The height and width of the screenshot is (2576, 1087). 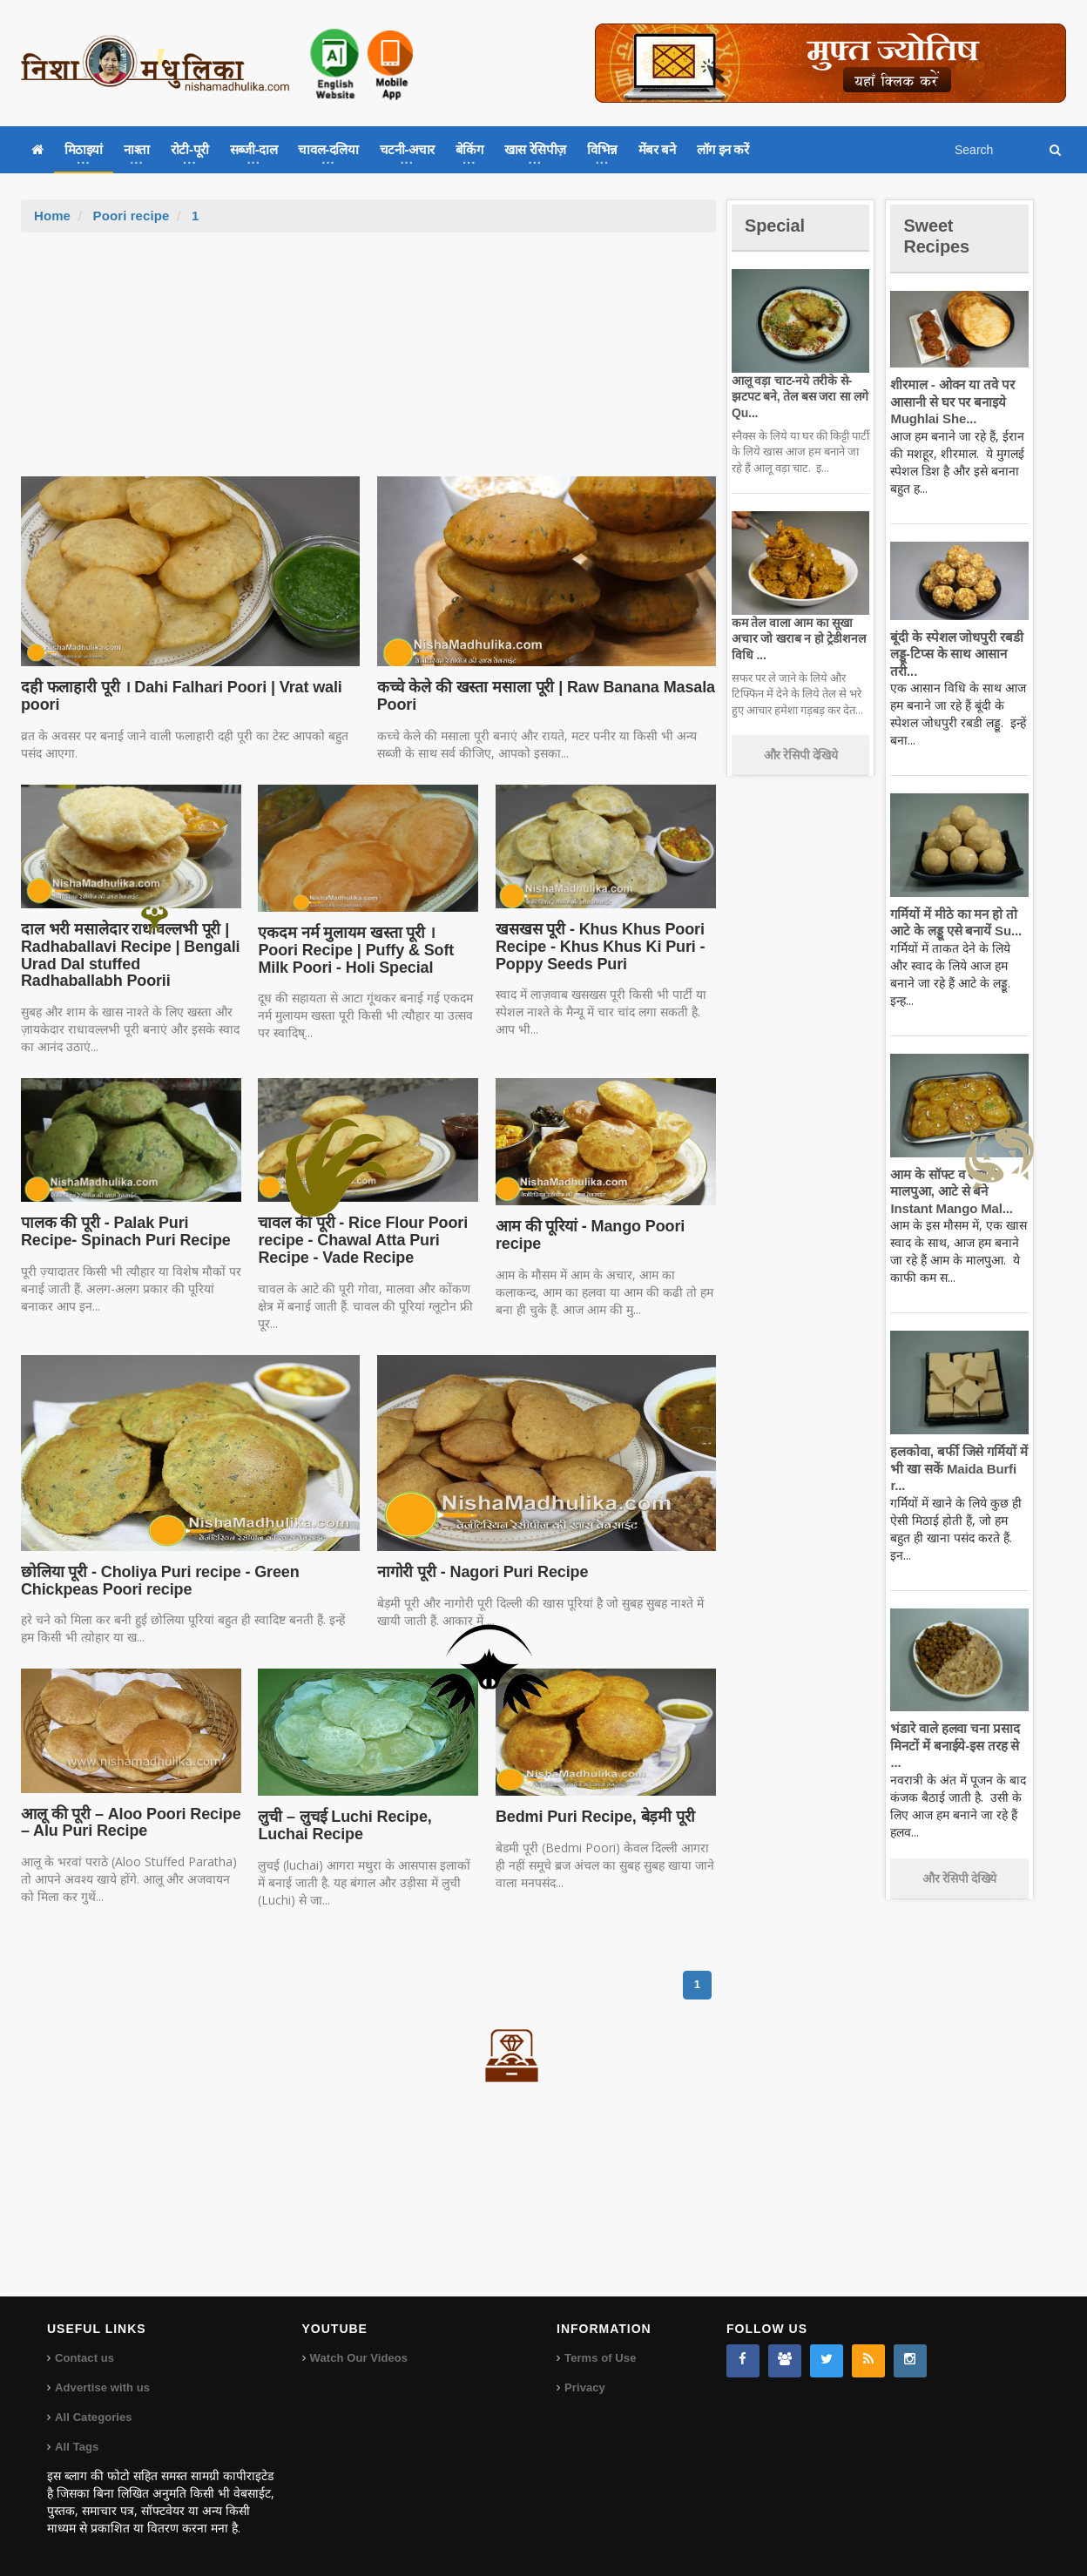 What do you see at coordinates (489, 1662) in the screenshot?
I see `mole character or creature in a game` at bounding box center [489, 1662].